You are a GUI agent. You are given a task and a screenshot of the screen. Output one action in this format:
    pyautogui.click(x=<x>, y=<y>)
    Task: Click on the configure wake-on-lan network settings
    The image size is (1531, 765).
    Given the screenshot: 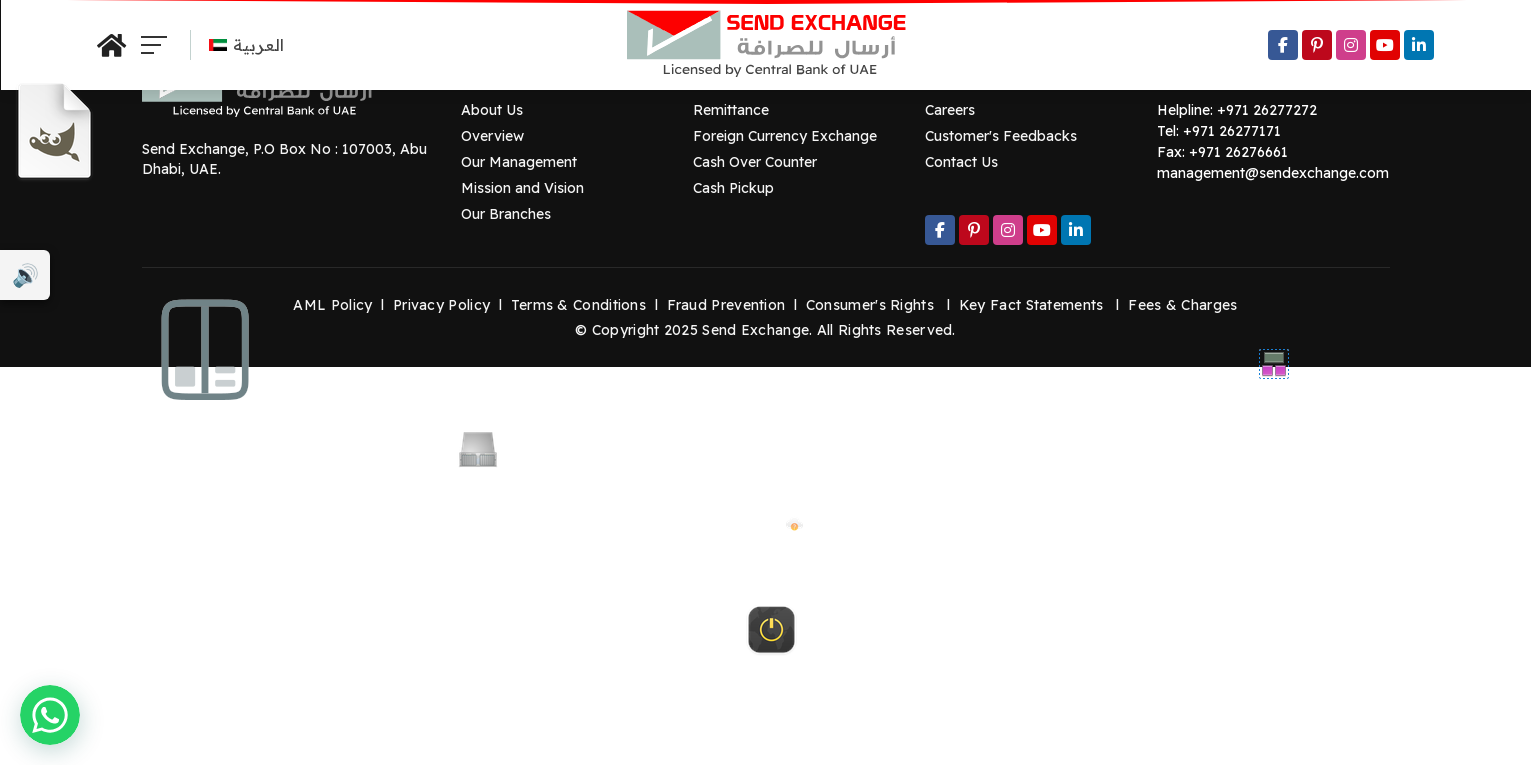 What is the action you would take?
    pyautogui.click(x=771, y=630)
    